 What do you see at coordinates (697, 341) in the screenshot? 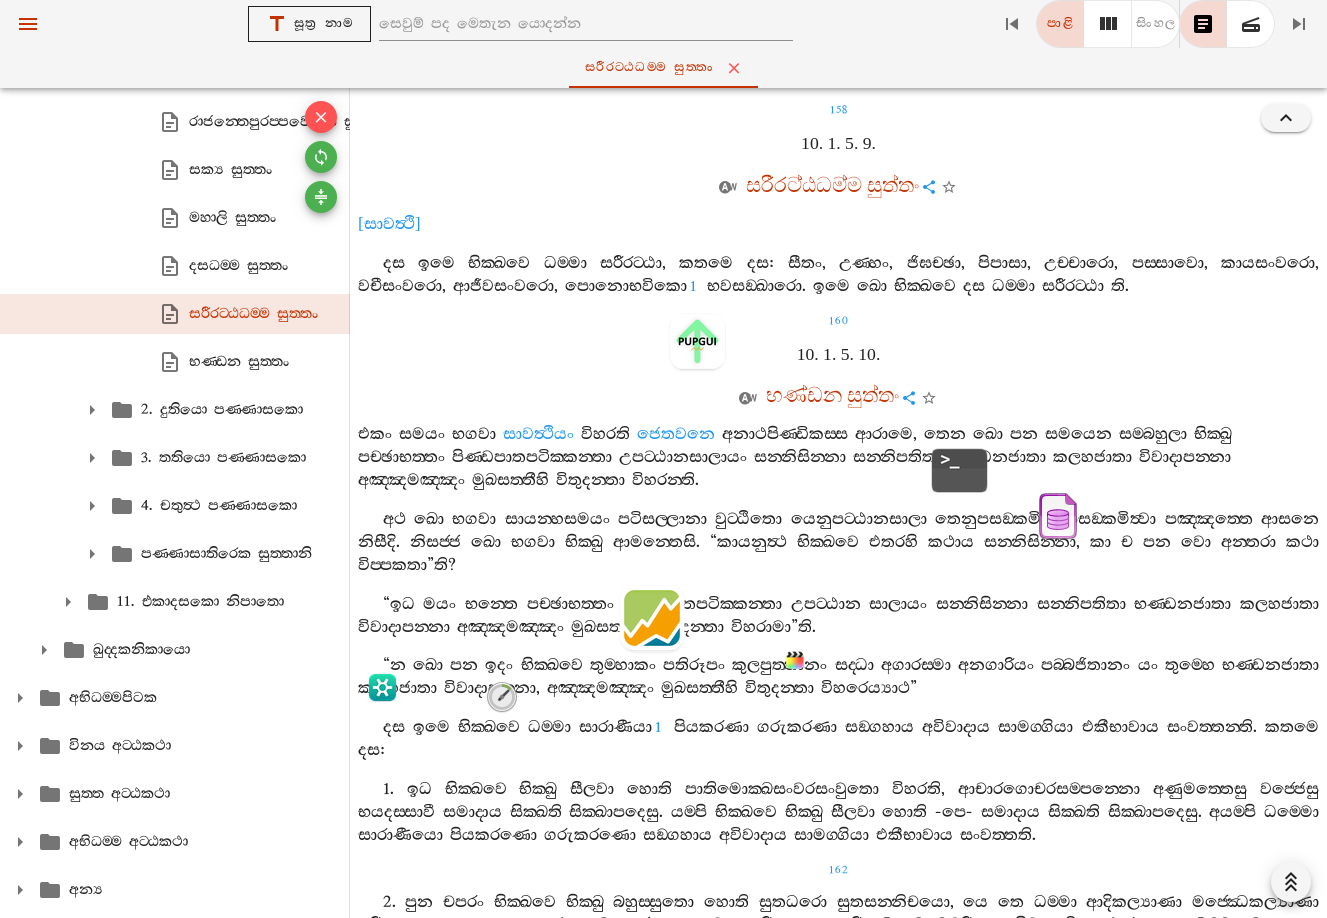
I see `launch ProtonUp-Qt to manage Proton and Wine compatibility tools` at bounding box center [697, 341].